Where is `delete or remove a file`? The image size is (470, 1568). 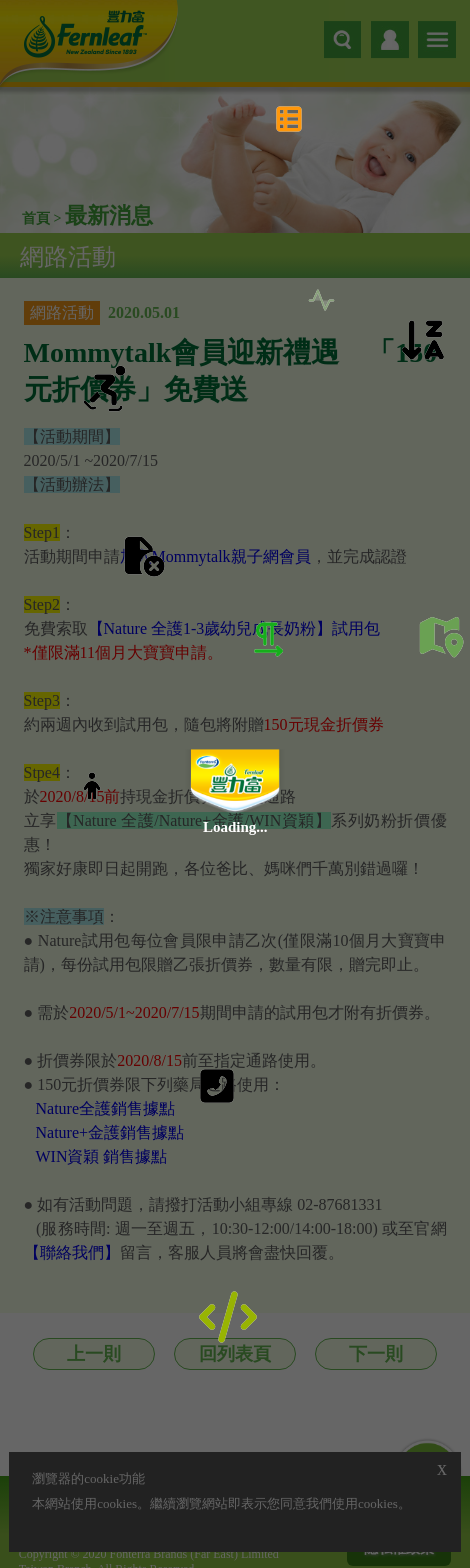 delete or remove a file is located at coordinates (143, 555).